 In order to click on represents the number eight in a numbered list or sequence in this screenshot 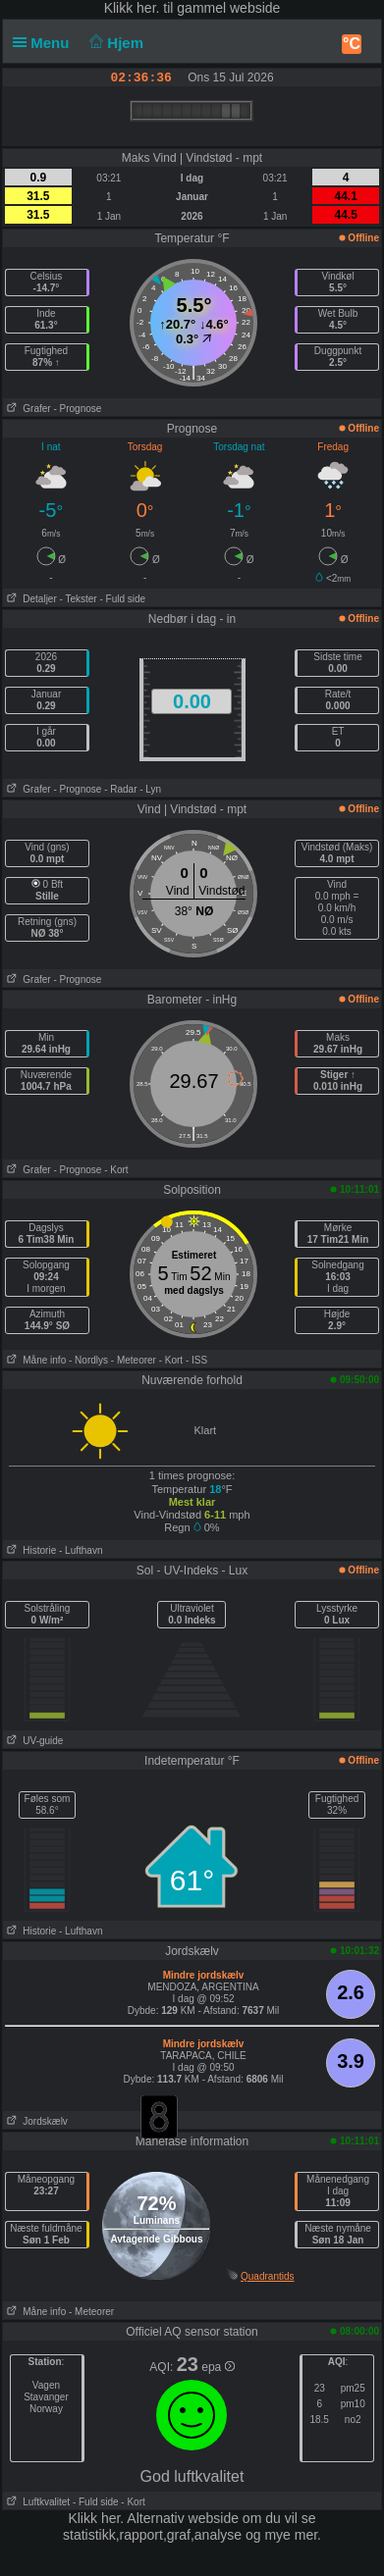, I will do `click(159, 2117)`.